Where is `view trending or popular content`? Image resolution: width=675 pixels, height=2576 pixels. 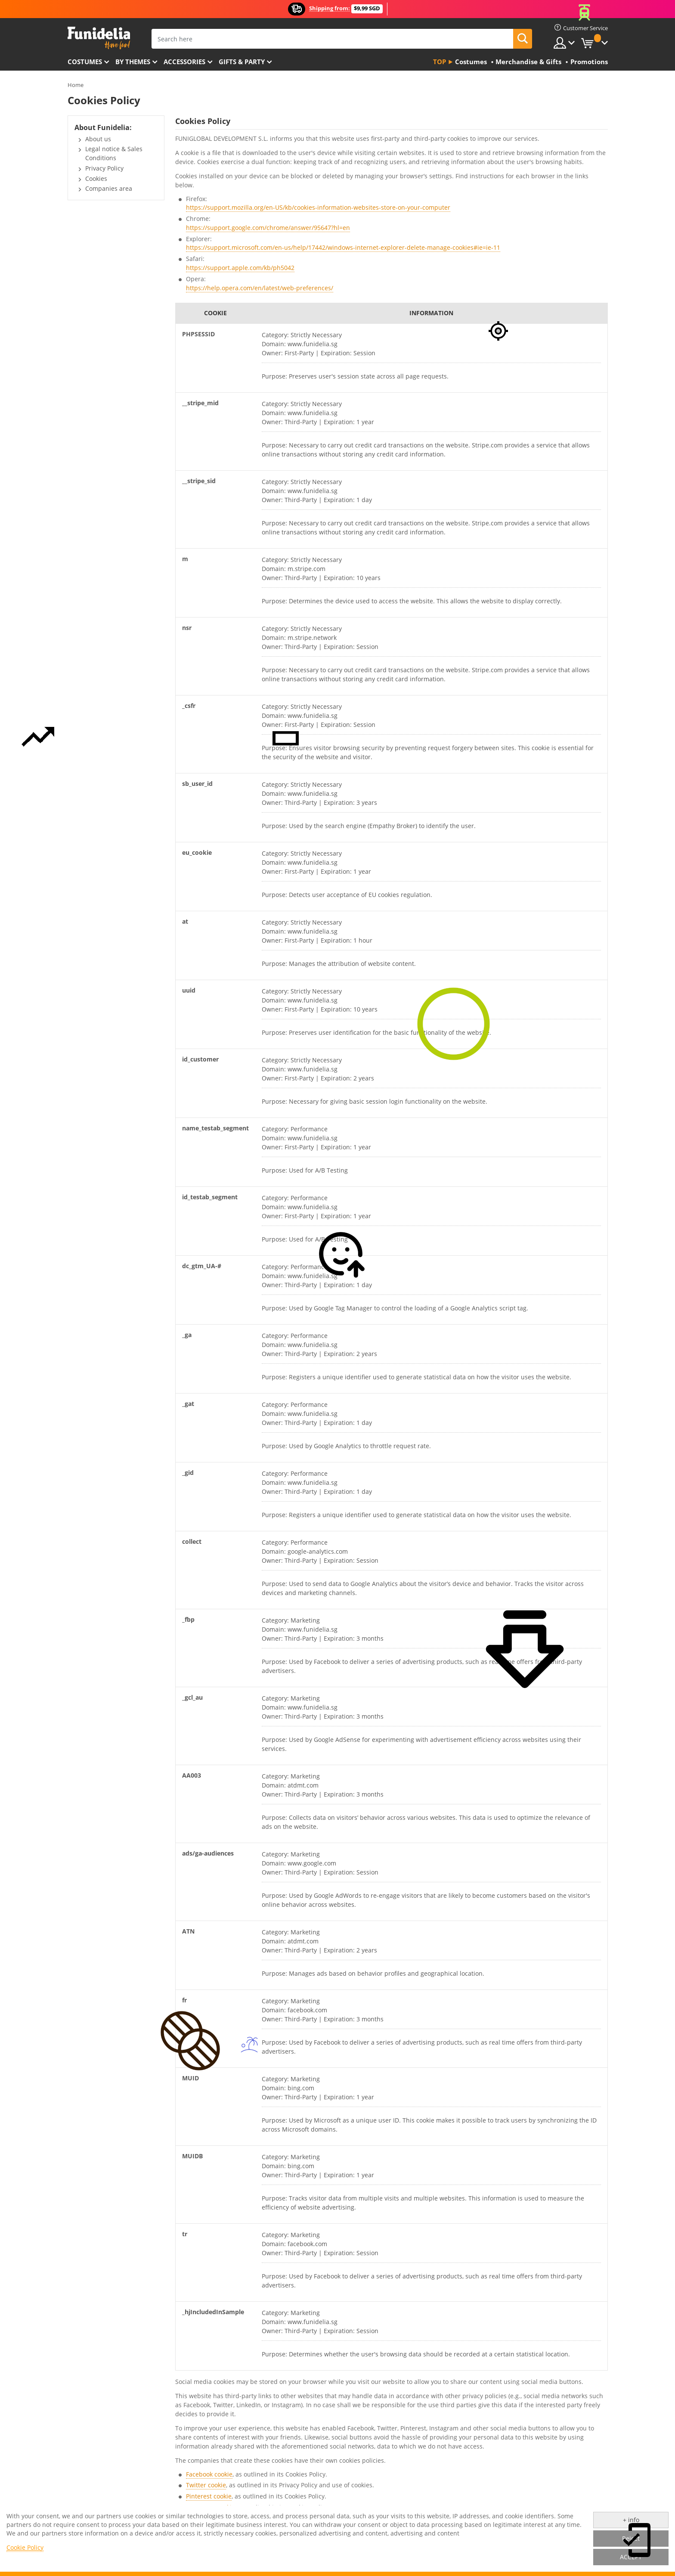 view trending or popular content is located at coordinates (38, 737).